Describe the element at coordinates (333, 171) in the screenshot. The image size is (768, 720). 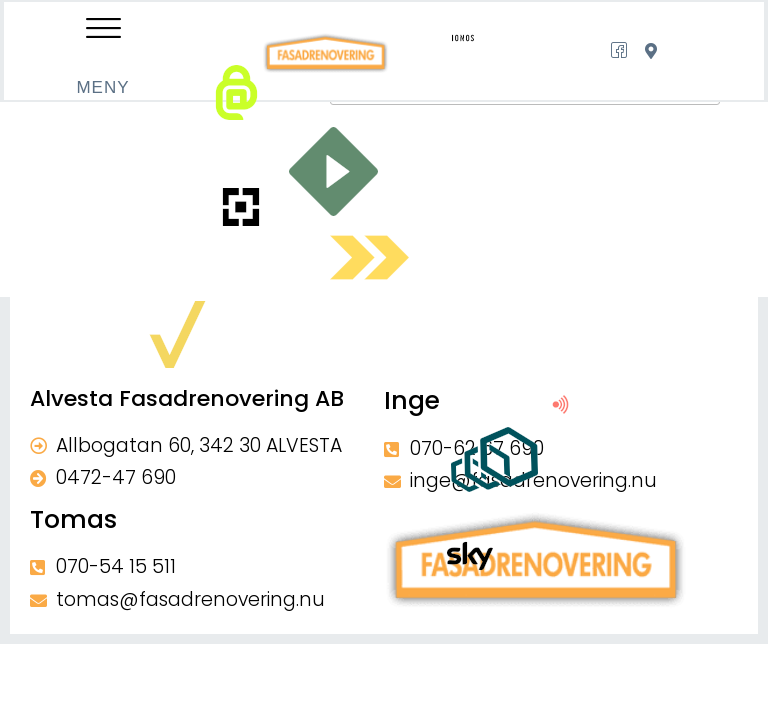
I see `open Stremio media streaming app` at that location.